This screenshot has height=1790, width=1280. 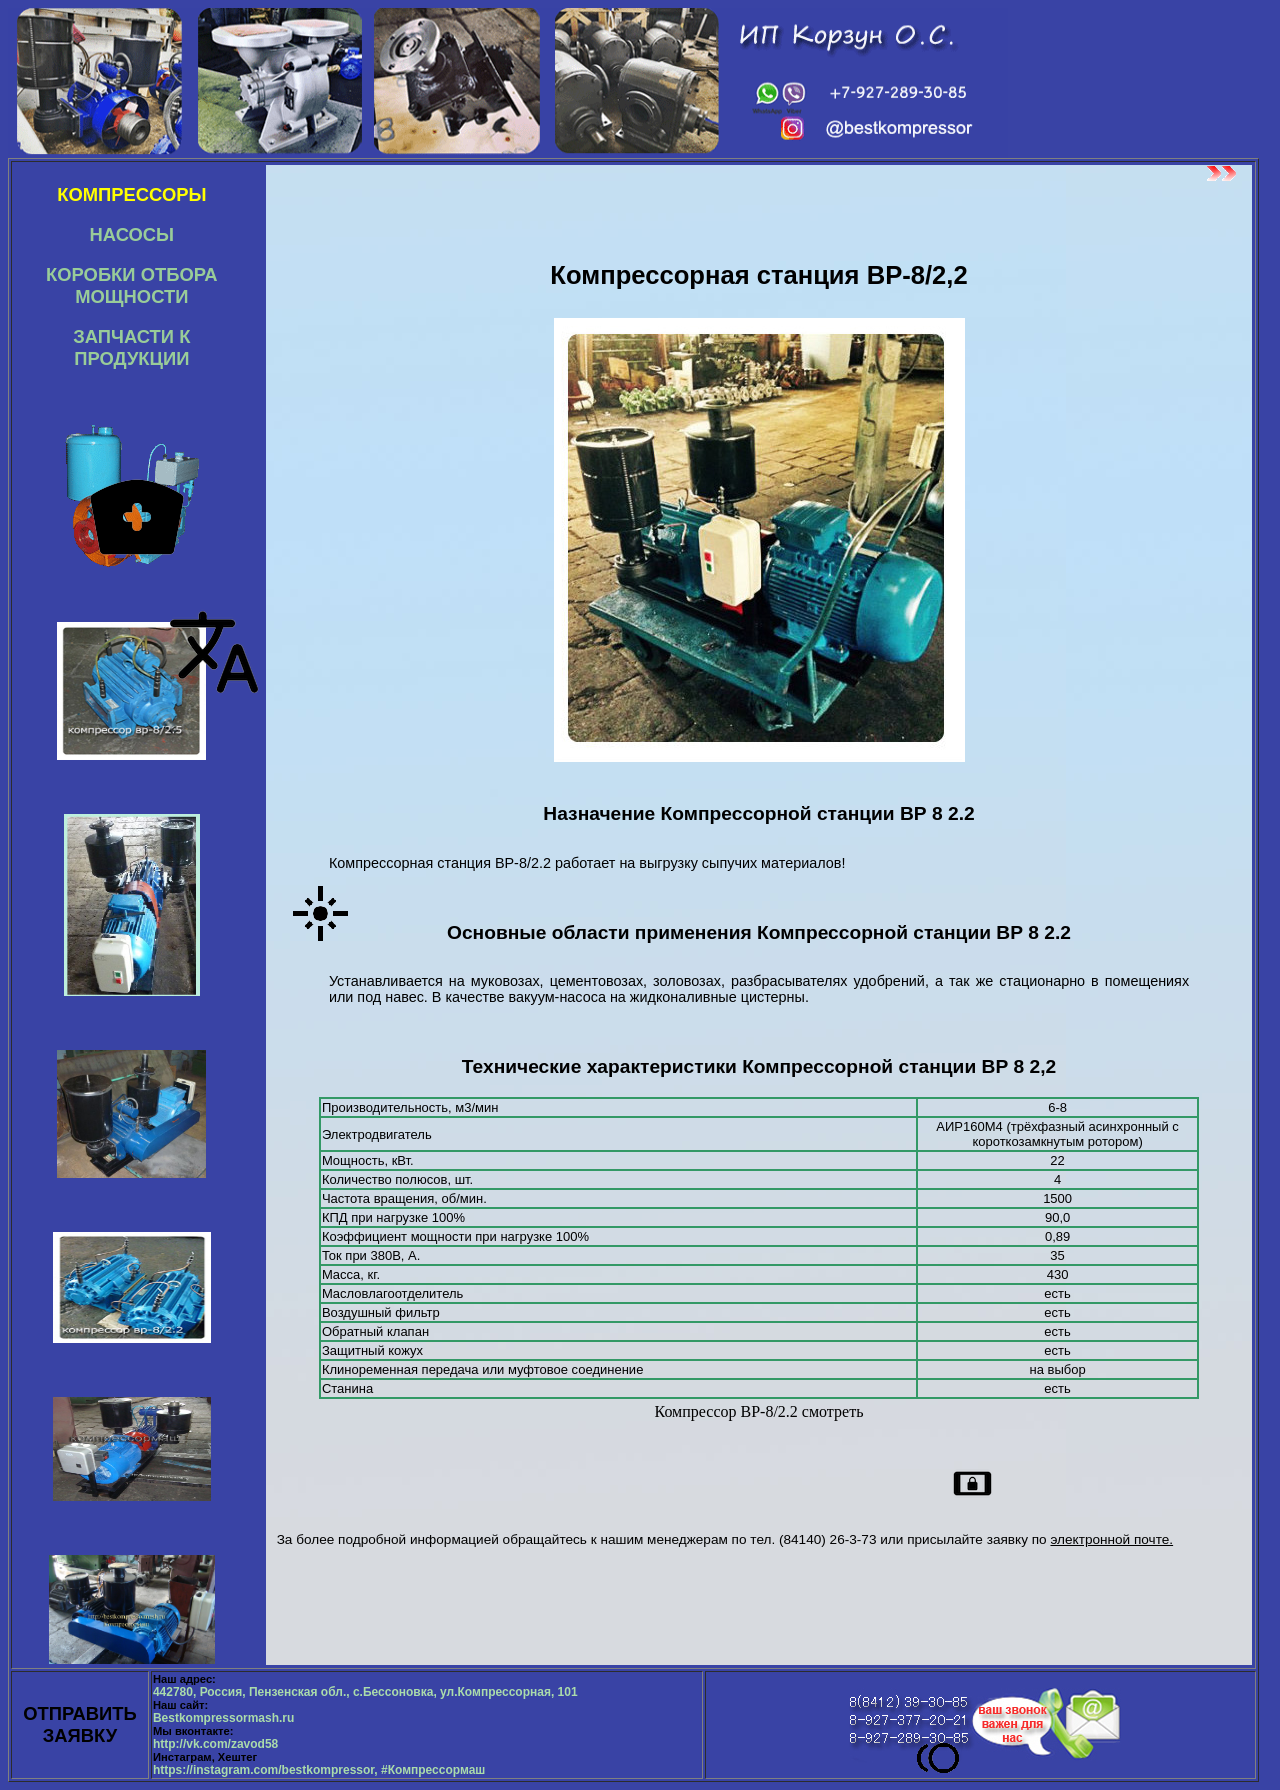 I want to click on add a lens flare effect to an image, so click(x=320, y=913).